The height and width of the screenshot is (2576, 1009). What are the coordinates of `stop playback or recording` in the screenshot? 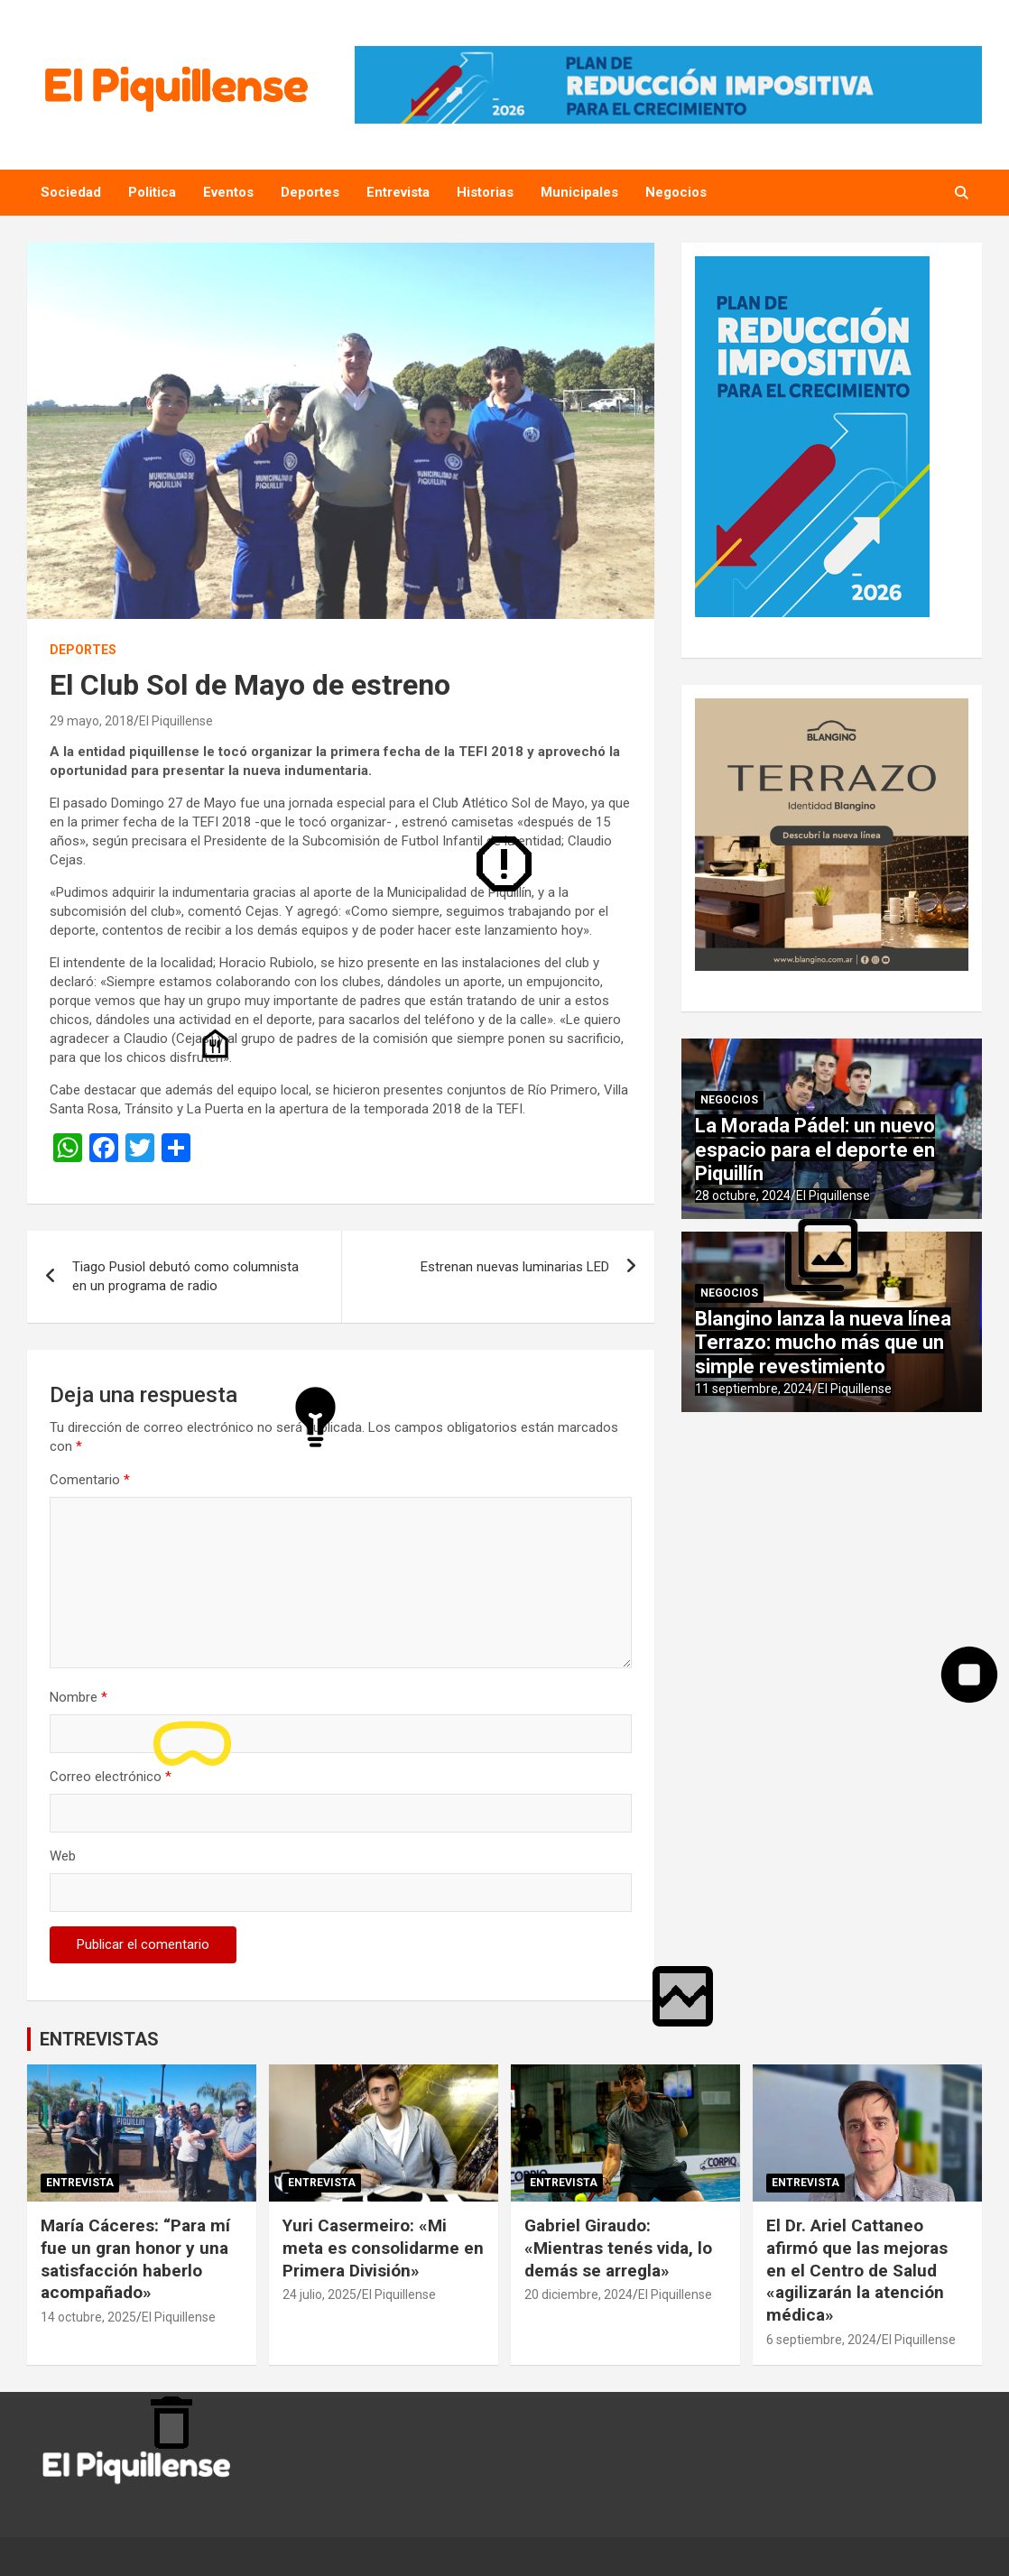 It's located at (969, 1675).